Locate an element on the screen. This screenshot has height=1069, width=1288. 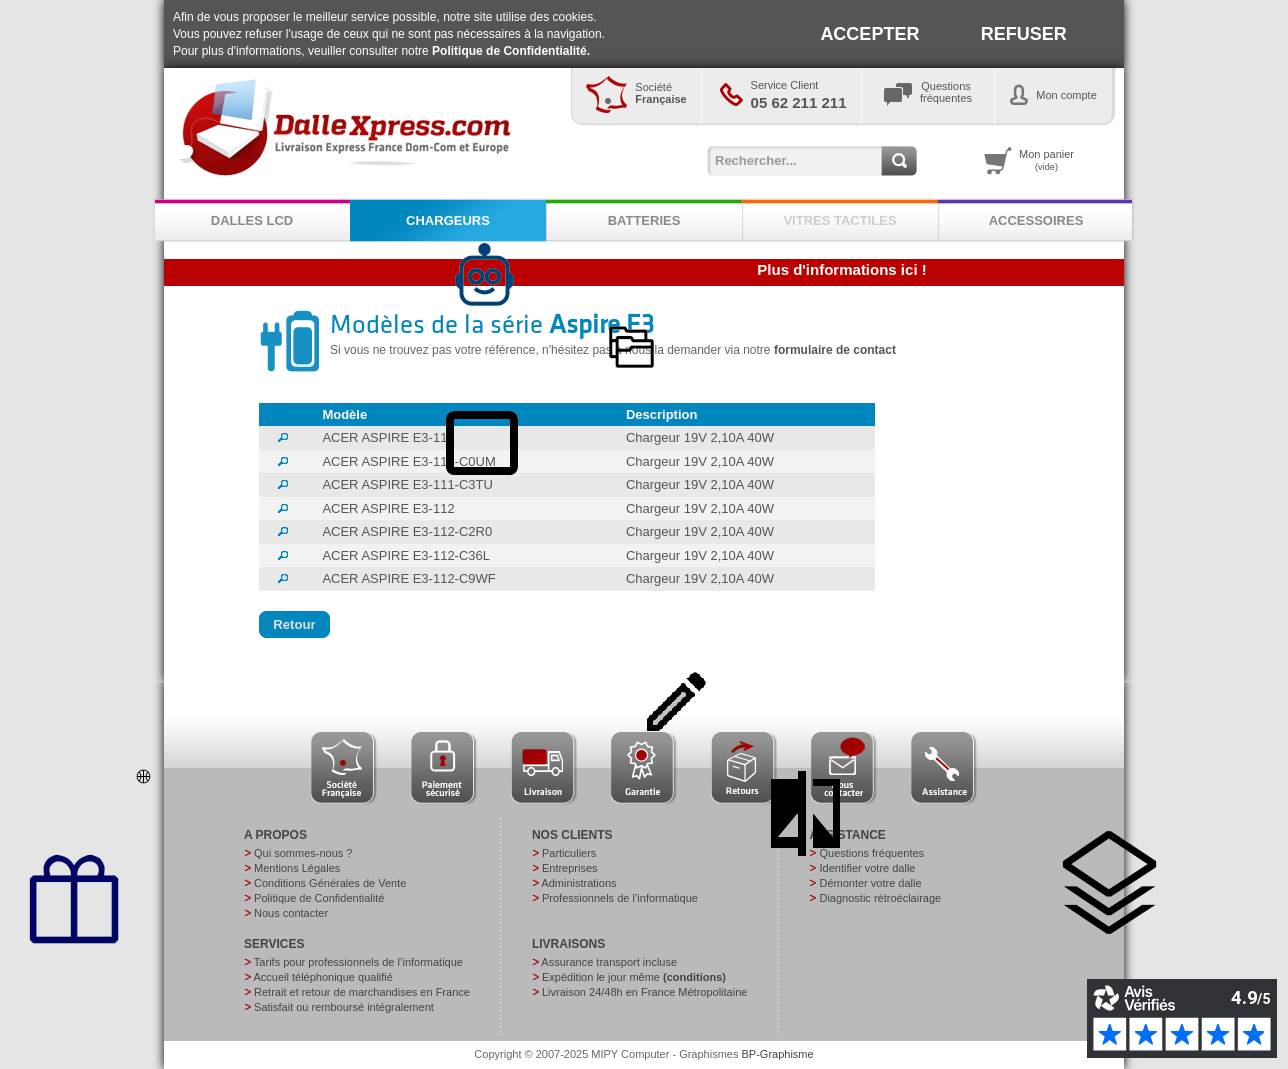
compare two images side by side is located at coordinates (805, 813).